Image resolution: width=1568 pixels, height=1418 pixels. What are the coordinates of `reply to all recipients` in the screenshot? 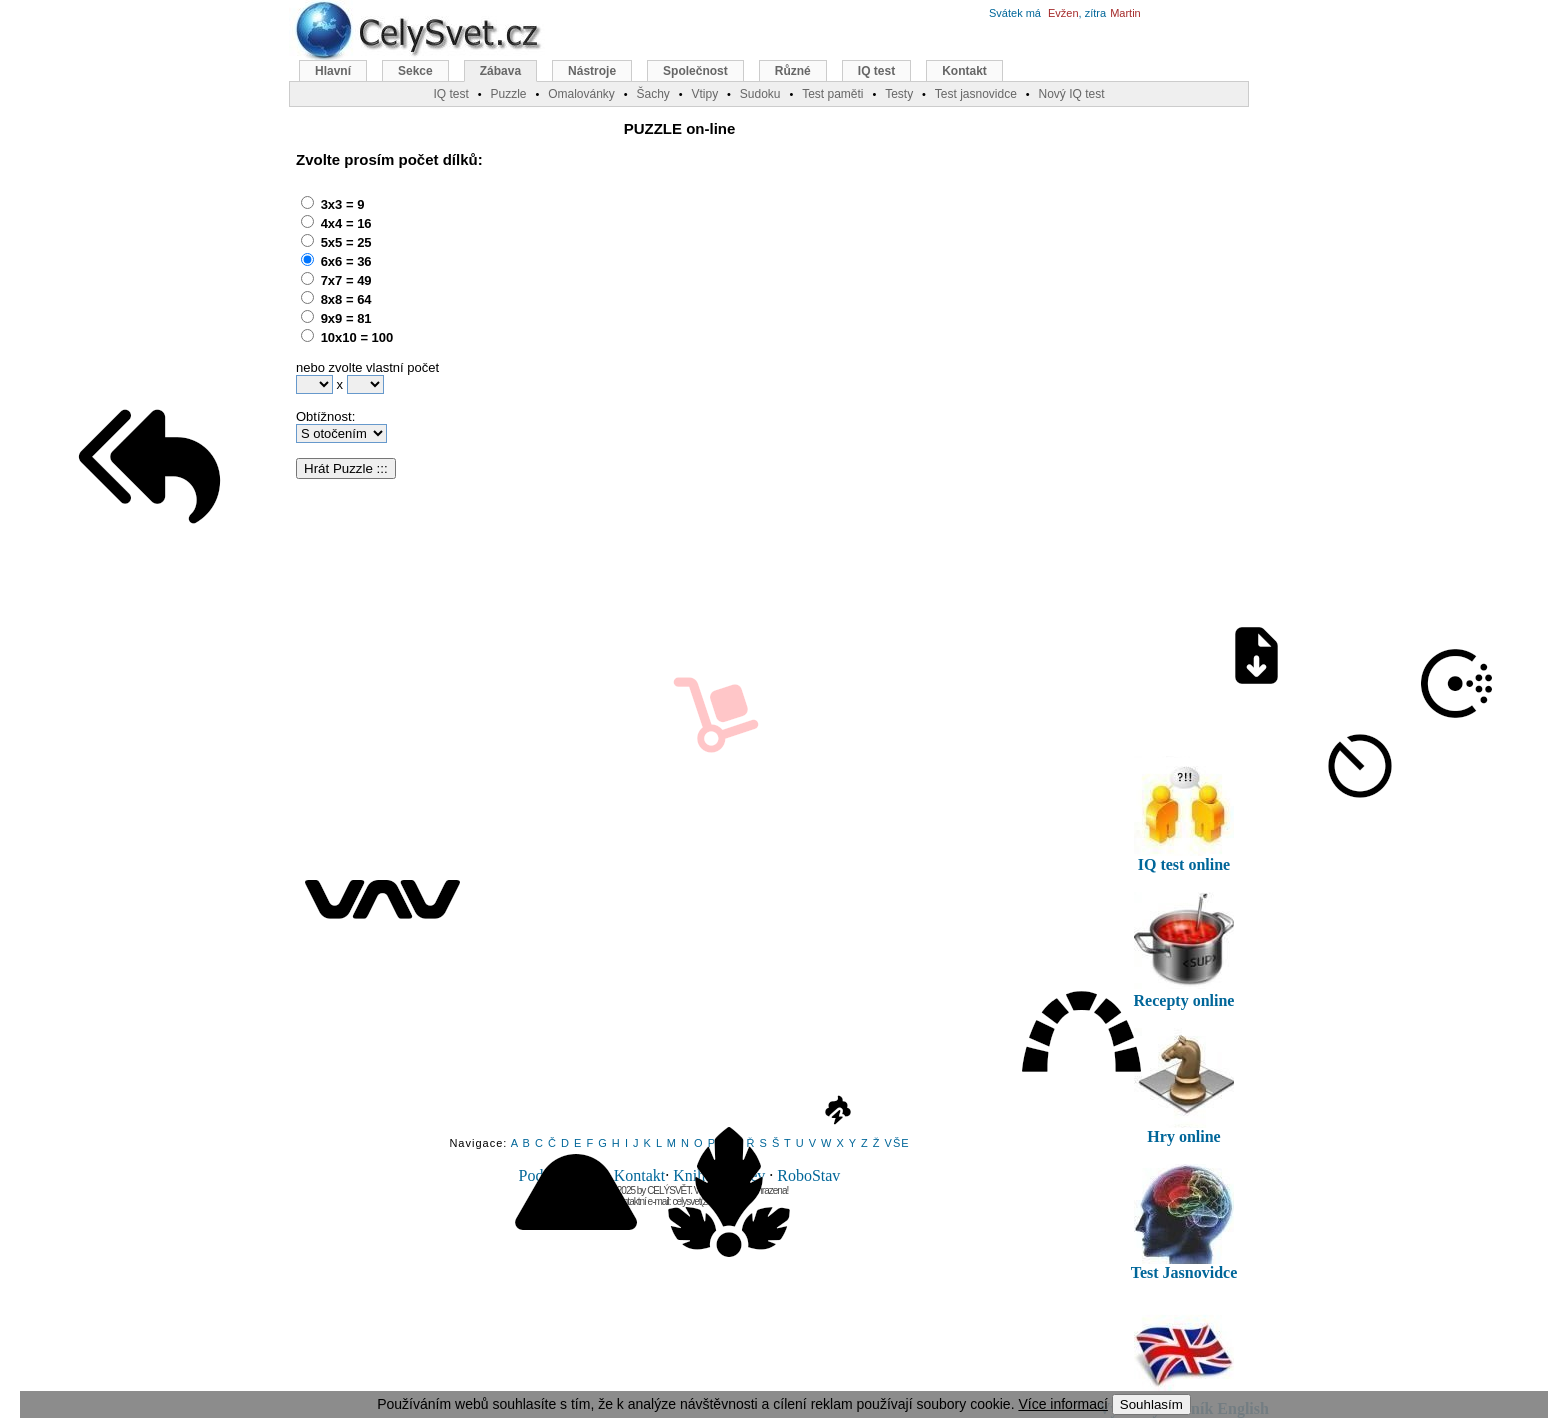 It's located at (149, 468).